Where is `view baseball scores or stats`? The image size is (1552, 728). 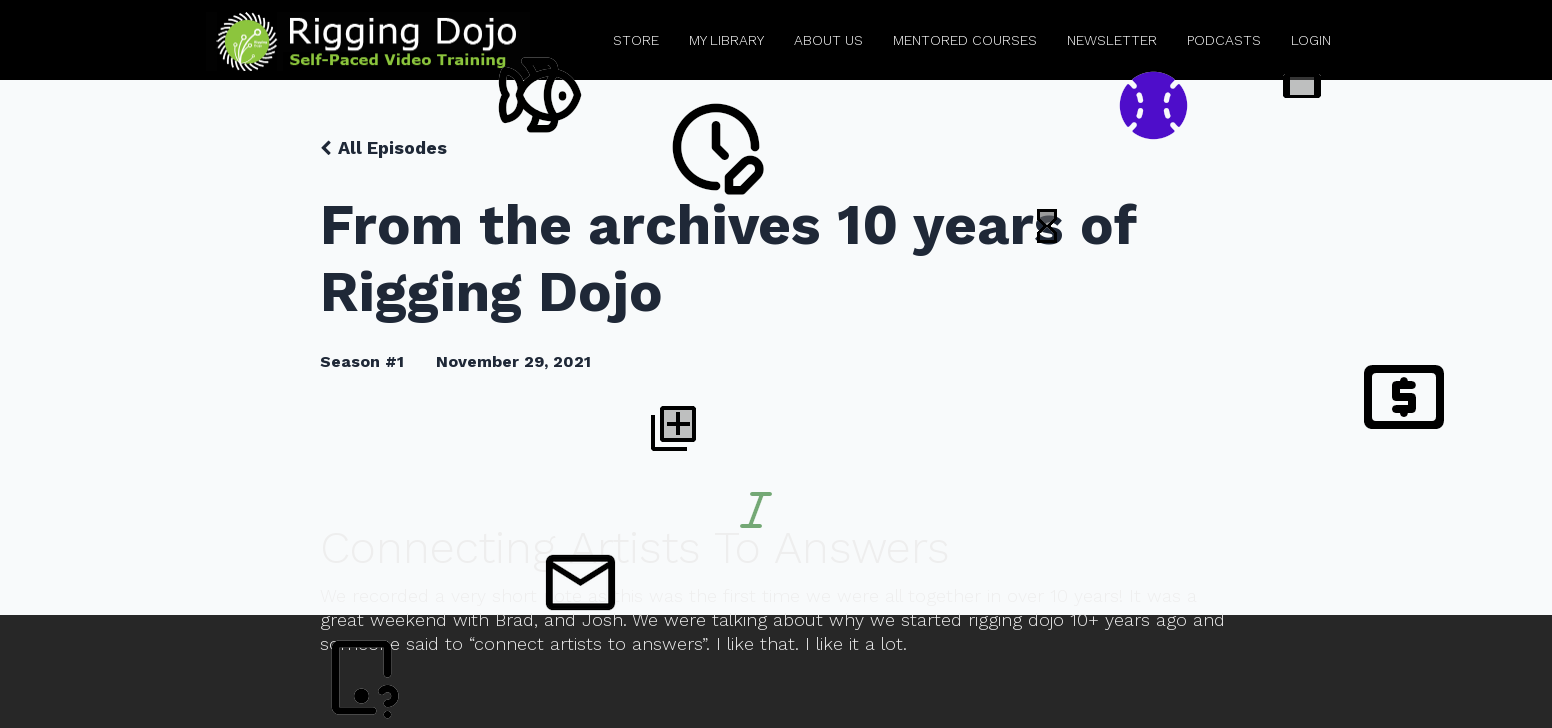 view baseball scores or stats is located at coordinates (1153, 105).